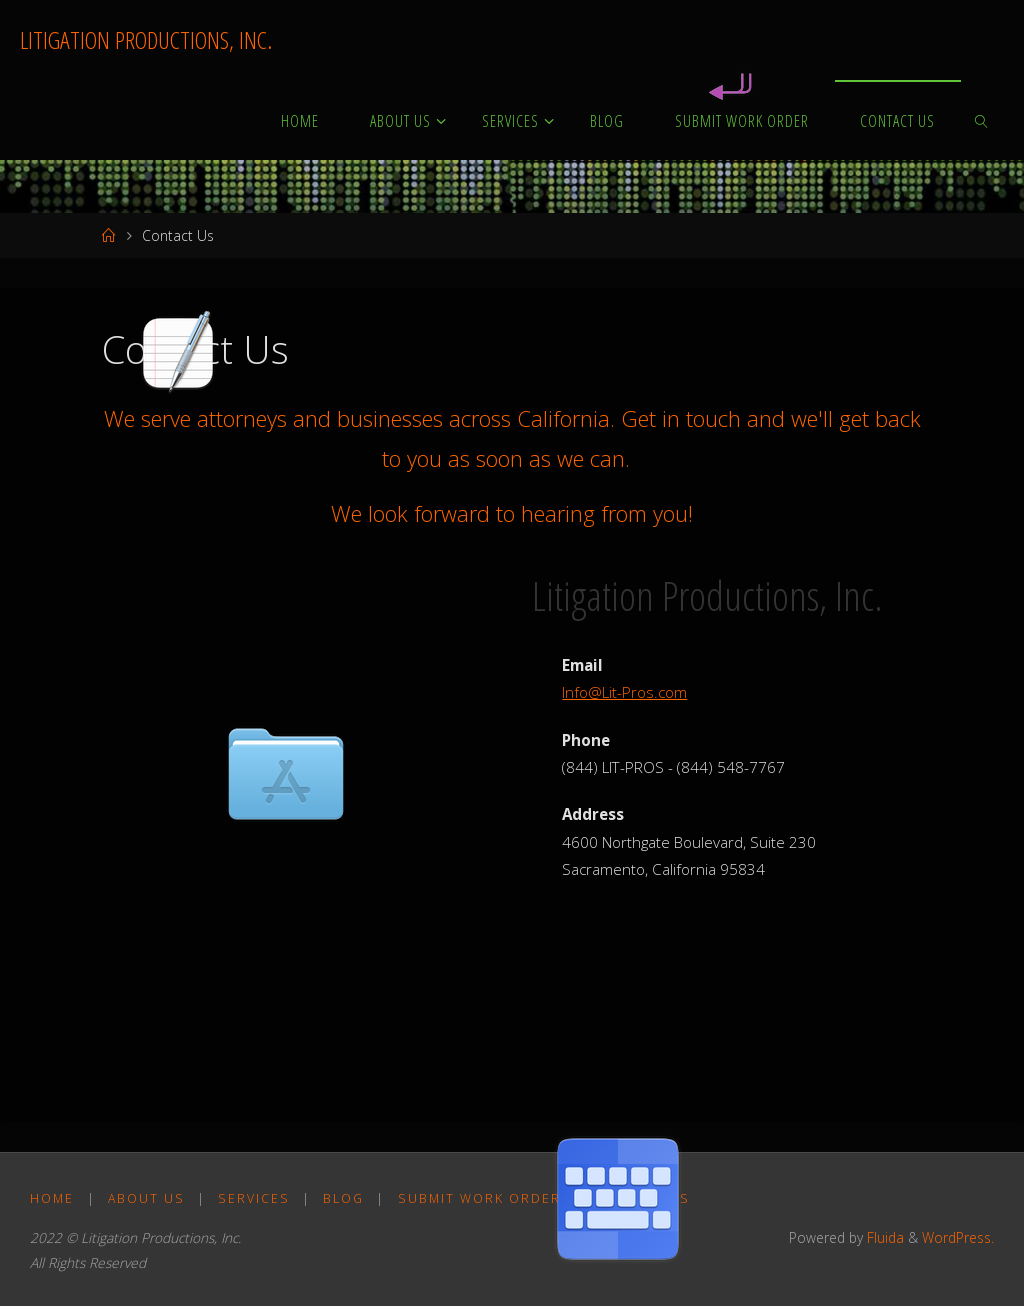 The width and height of the screenshot is (1024, 1306). I want to click on access keyboard and input device settings, so click(618, 1199).